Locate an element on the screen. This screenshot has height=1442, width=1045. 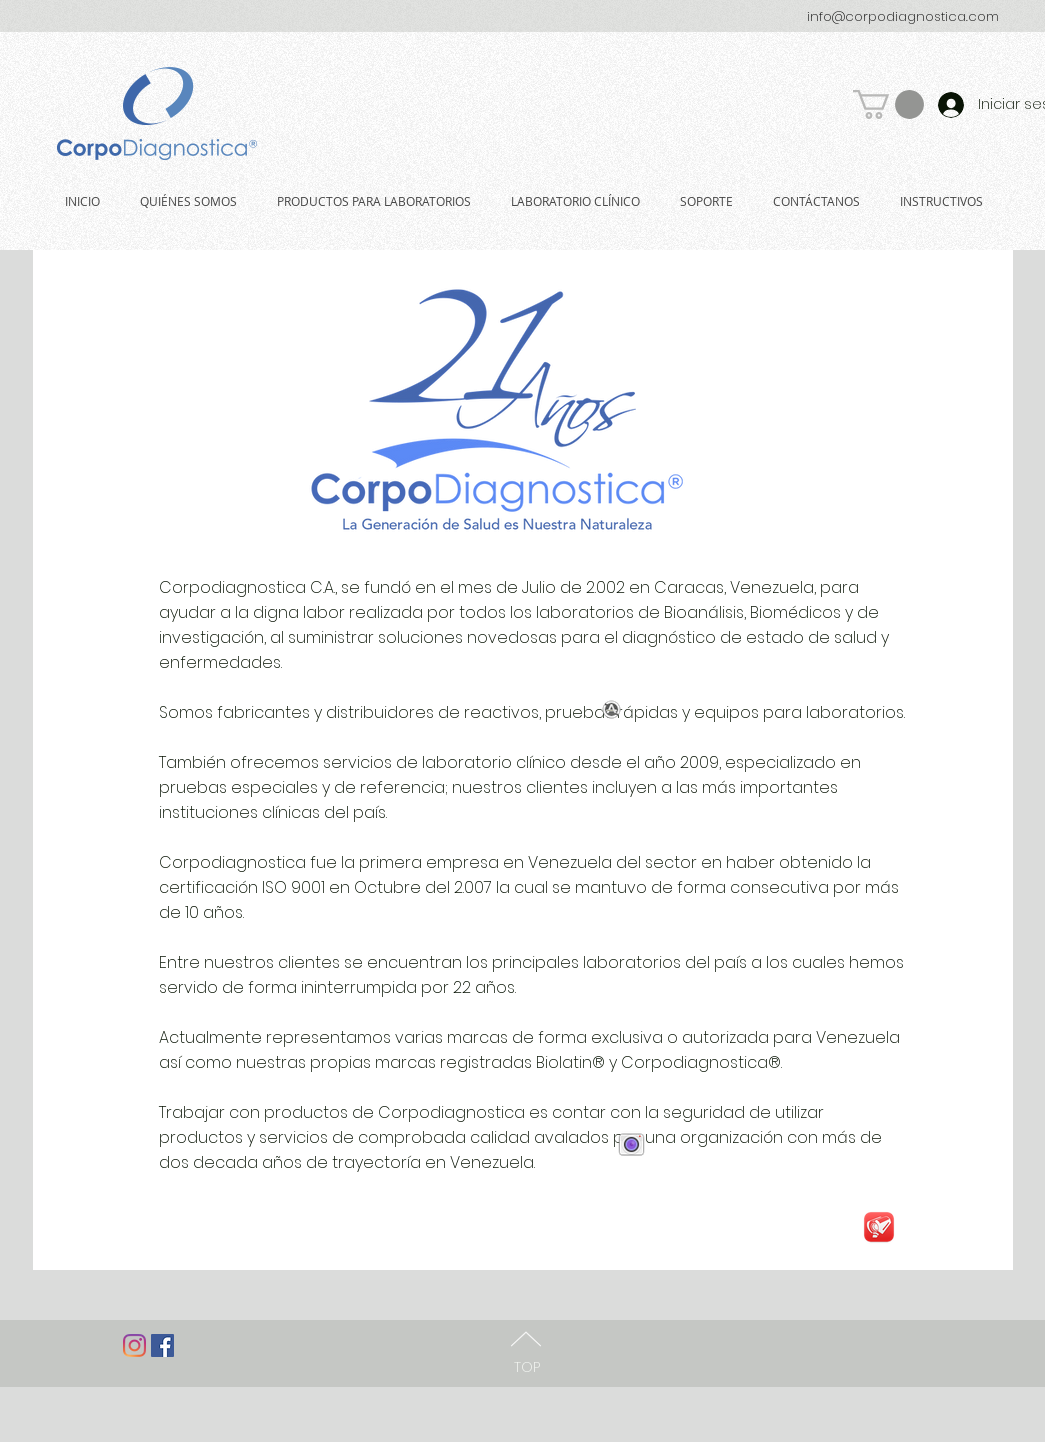
launch ultrakill game is located at coordinates (879, 1227).